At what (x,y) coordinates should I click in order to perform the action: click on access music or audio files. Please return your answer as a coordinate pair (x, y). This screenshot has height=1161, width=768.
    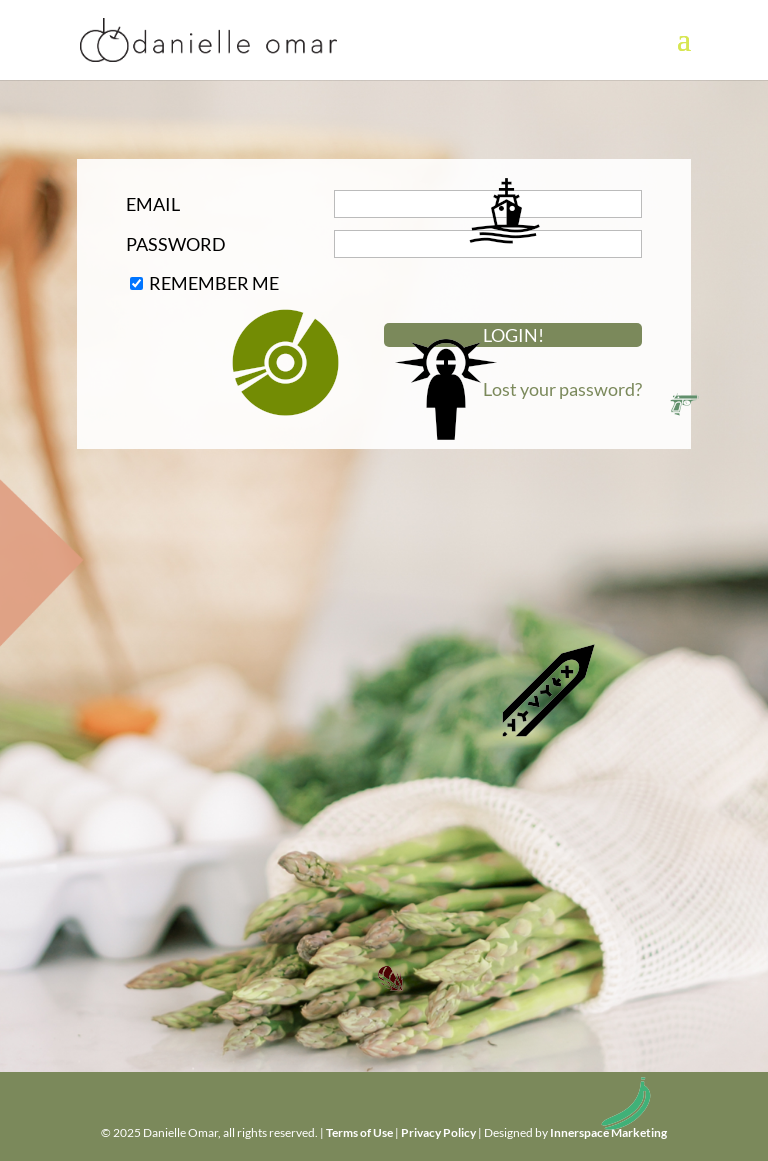
    Looking at the image, I should click on (285, 362).